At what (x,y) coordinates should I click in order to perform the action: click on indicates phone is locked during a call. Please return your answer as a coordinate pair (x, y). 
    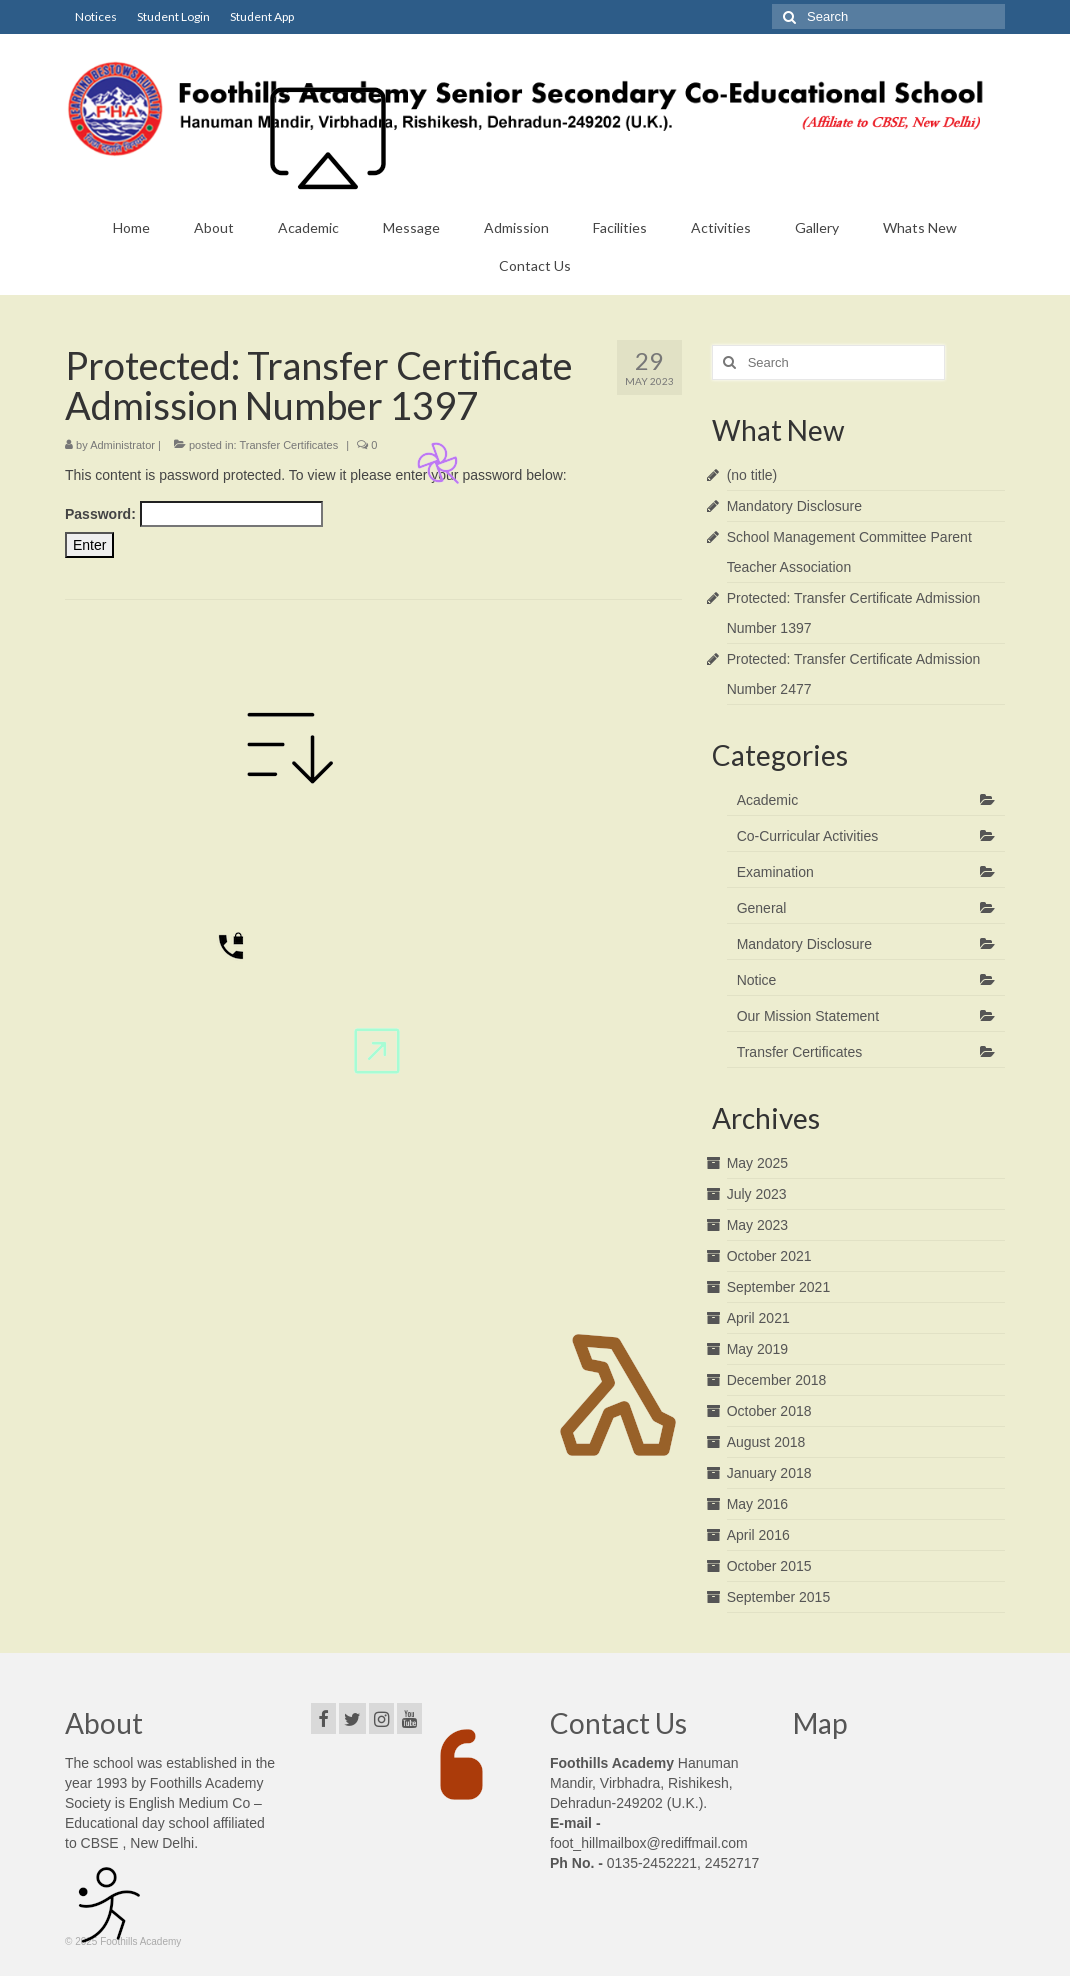
    Looking at the image, I should click on (231, 947).